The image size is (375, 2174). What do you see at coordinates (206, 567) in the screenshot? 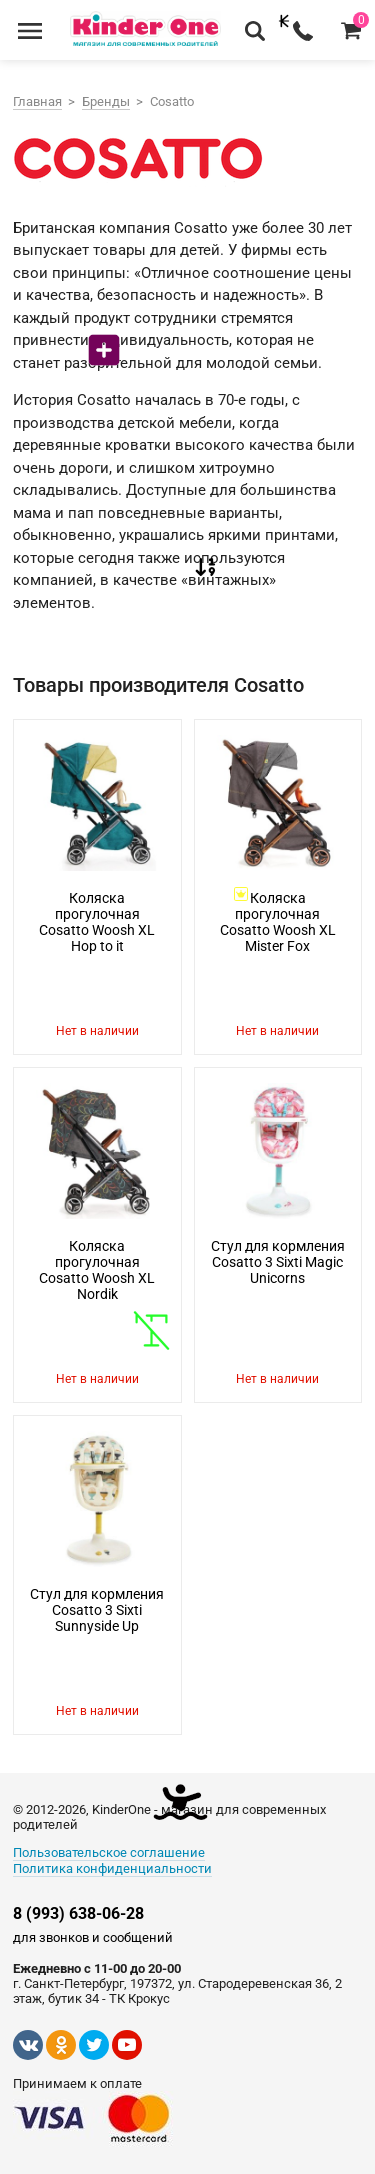
I see `sort numbers in descending order` at bounding box center [206, 567].